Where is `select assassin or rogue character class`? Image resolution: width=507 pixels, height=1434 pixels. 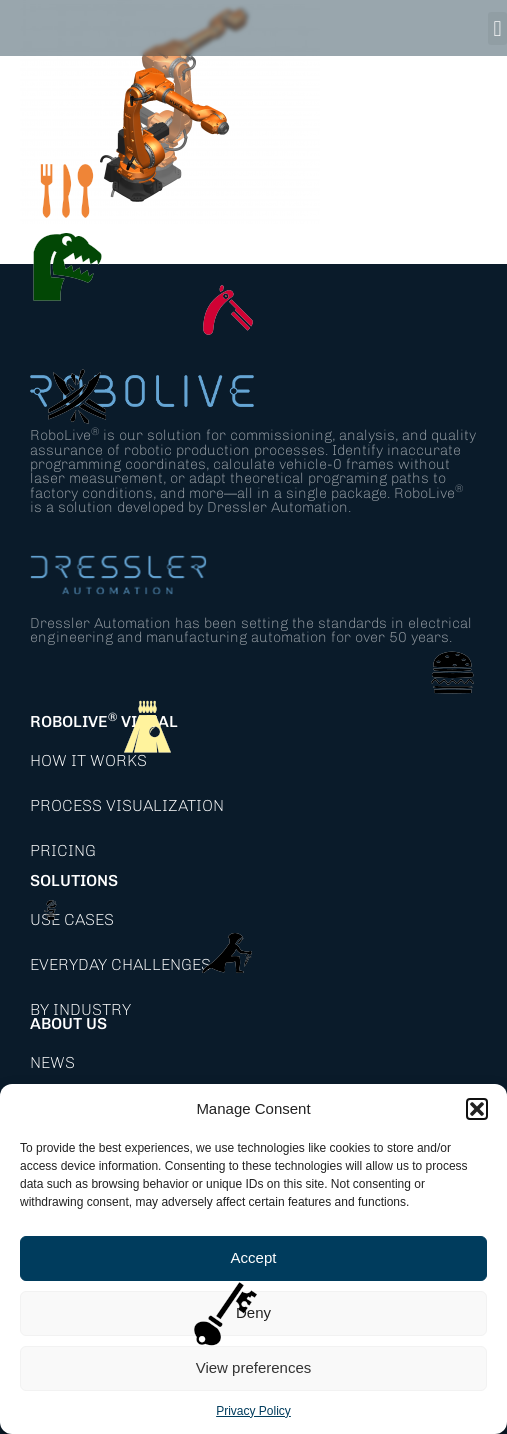 select assassin or rogue character class is located at coordinates (227, 953).